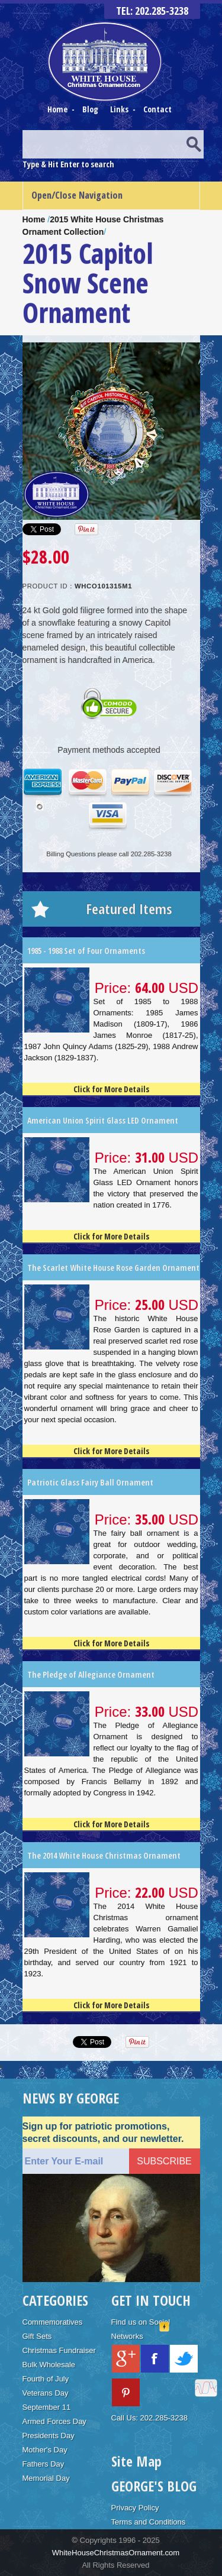 Image resolution: width=222 pixels, height=2576 pixels. Describe the element at coordinates (164, 2326) in the screenshot. I see `access power and battery settings` at that location.